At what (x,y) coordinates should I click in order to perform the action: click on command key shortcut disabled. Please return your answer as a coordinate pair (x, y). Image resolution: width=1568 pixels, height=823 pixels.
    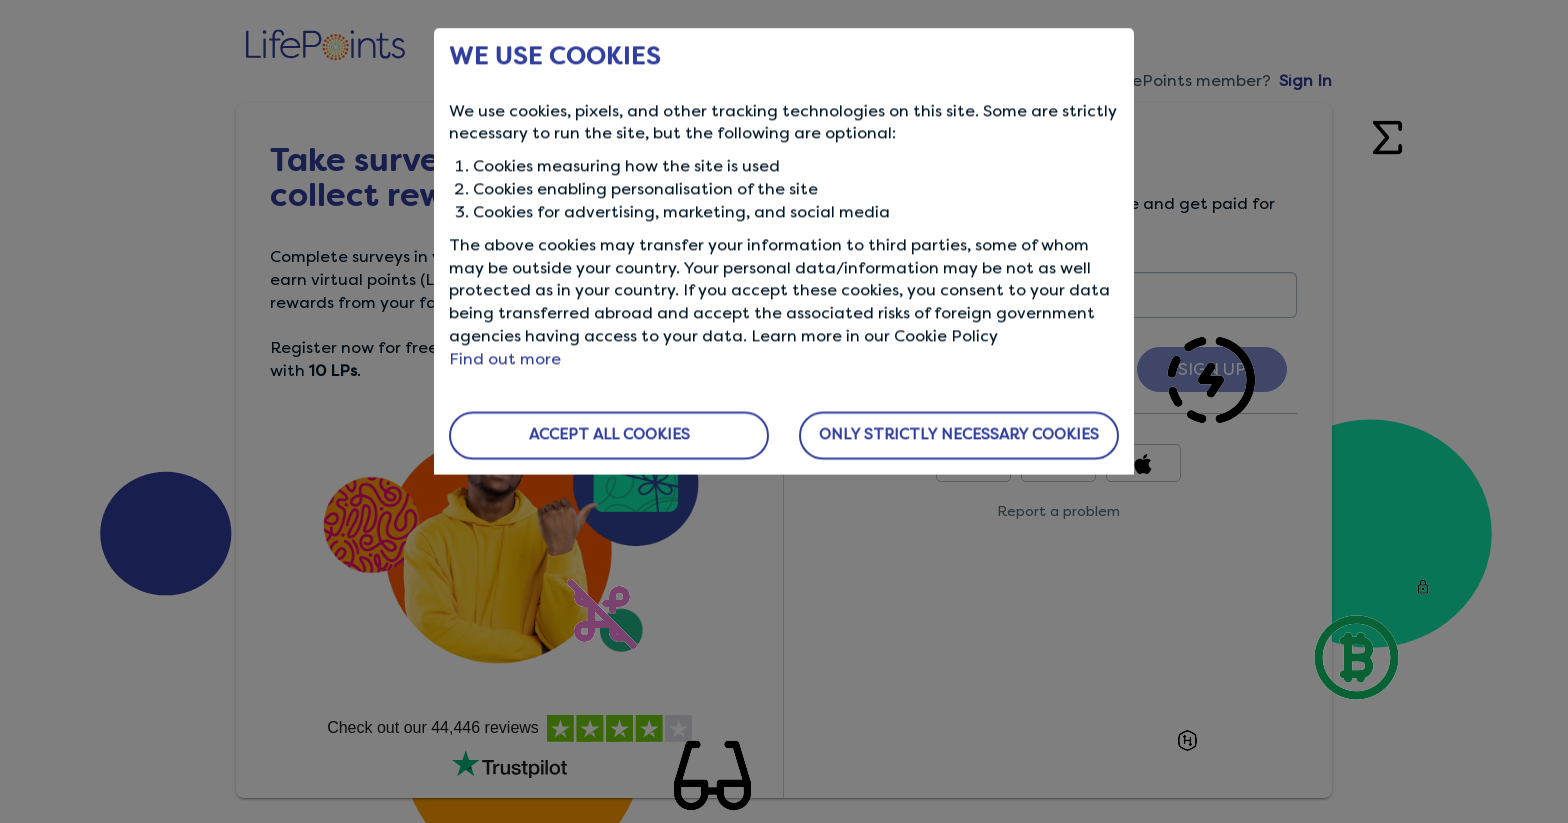
    Looking at the image, I should click on (602, 614).